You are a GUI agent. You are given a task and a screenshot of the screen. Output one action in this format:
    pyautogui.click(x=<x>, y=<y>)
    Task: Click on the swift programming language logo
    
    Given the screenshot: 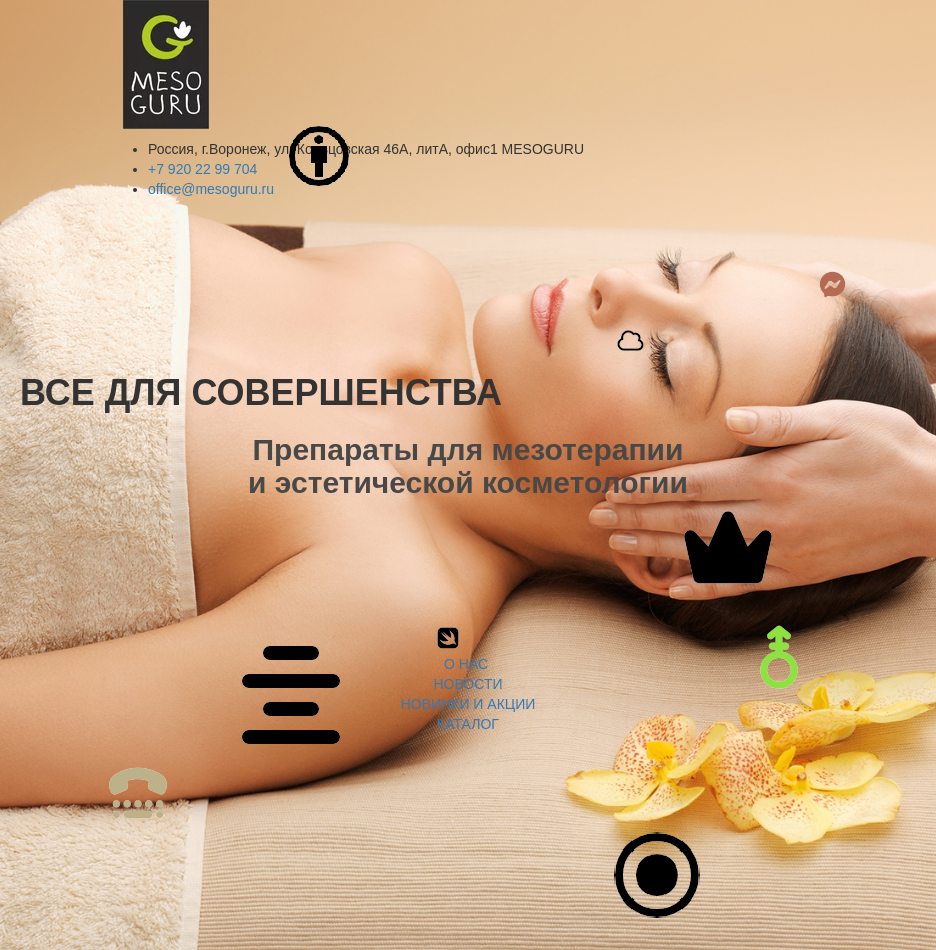 What is the action you would take?
    pyautogui.click(x=448, y=638)
    